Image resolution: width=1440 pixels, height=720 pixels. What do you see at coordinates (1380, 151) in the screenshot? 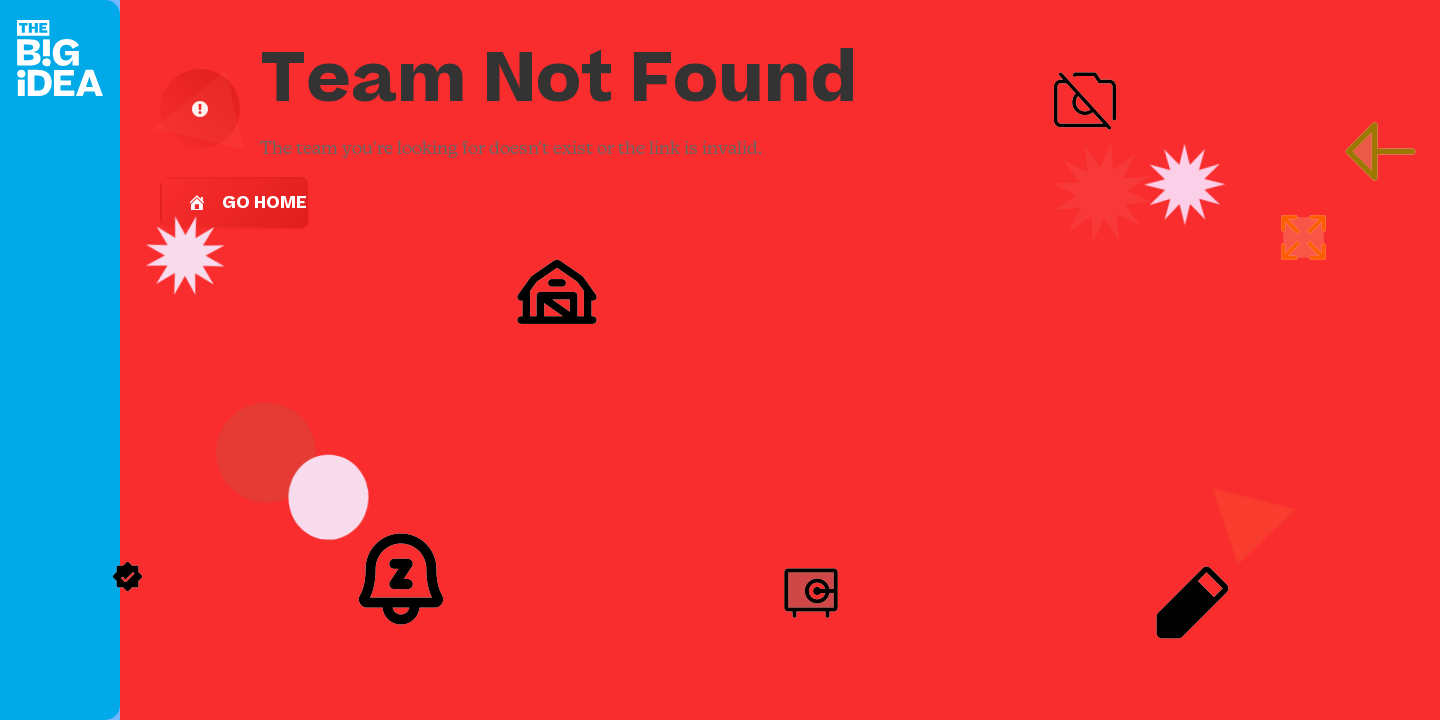
I see `go back to previous screen` at bounding box center [1380, 151].